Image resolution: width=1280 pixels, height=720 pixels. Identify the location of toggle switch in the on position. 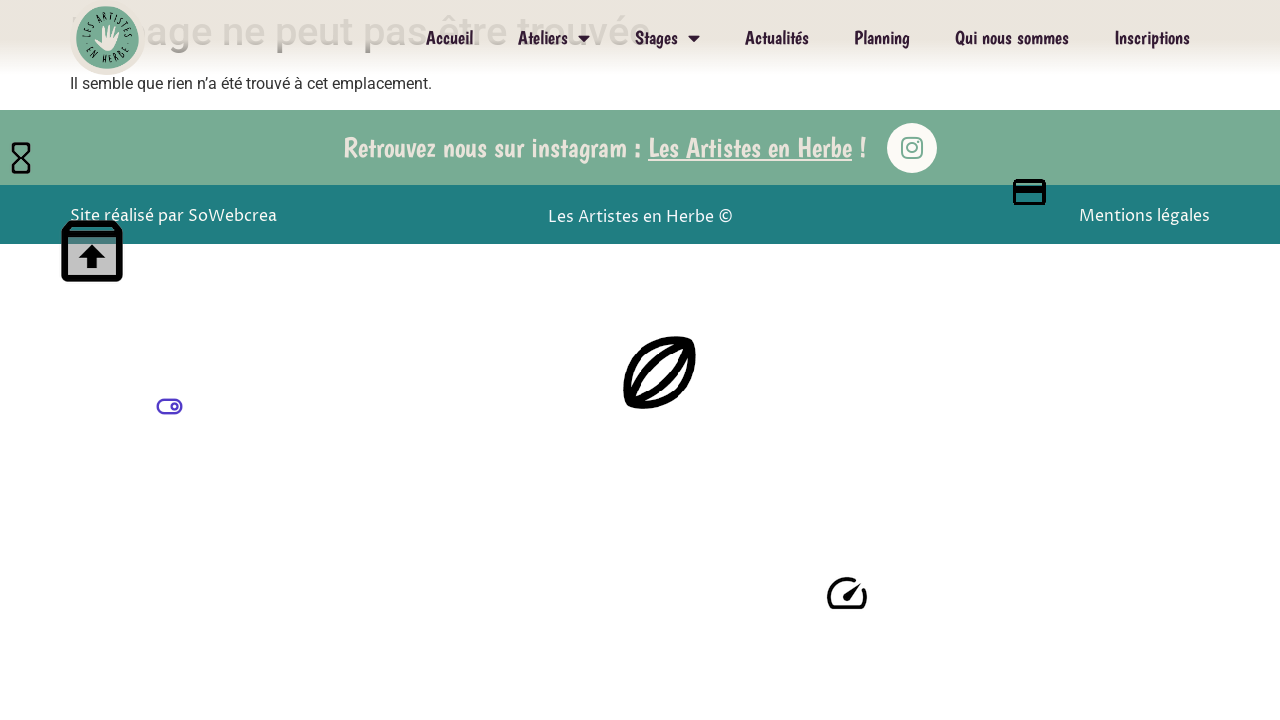
(169, 406).